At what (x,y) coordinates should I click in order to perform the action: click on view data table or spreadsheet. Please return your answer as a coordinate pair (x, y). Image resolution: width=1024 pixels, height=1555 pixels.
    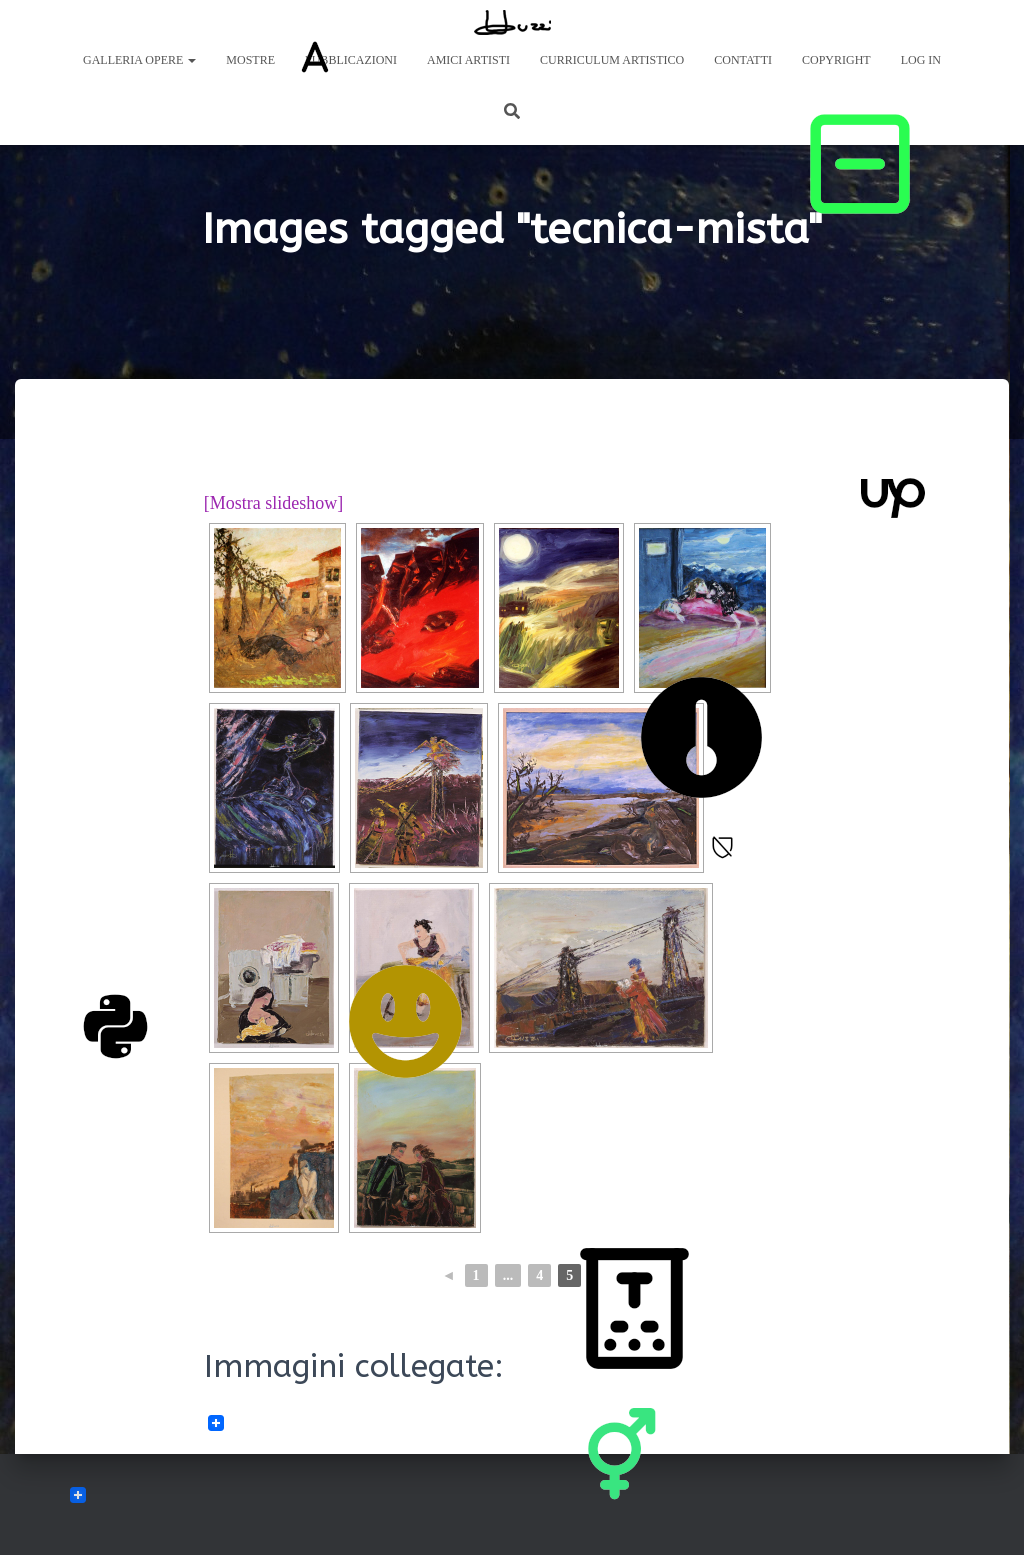
    Looking at the image, I should click on (634, 1308).